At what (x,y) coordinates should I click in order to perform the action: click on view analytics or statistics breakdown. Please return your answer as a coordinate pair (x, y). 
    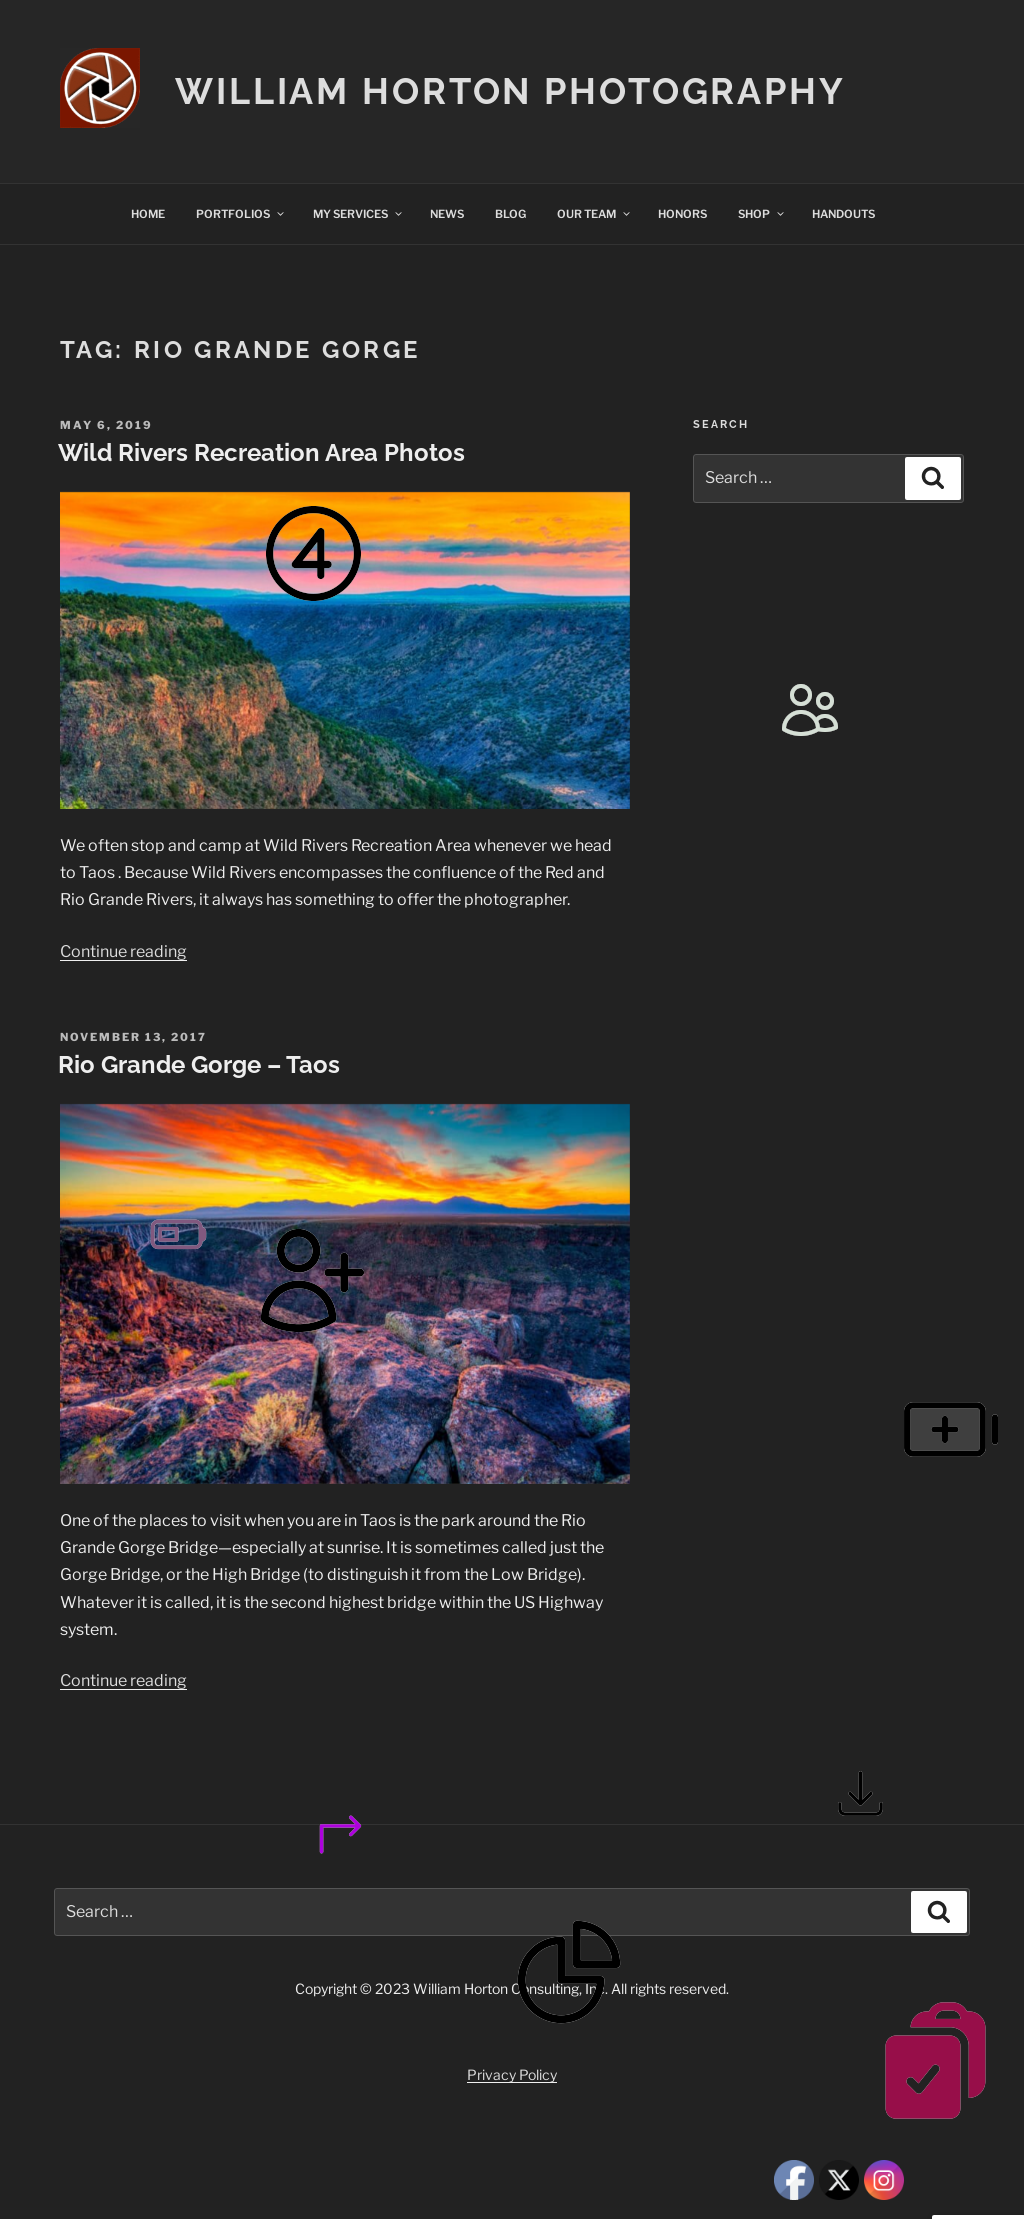
    Looking at the image, I should click on (569, 1972).